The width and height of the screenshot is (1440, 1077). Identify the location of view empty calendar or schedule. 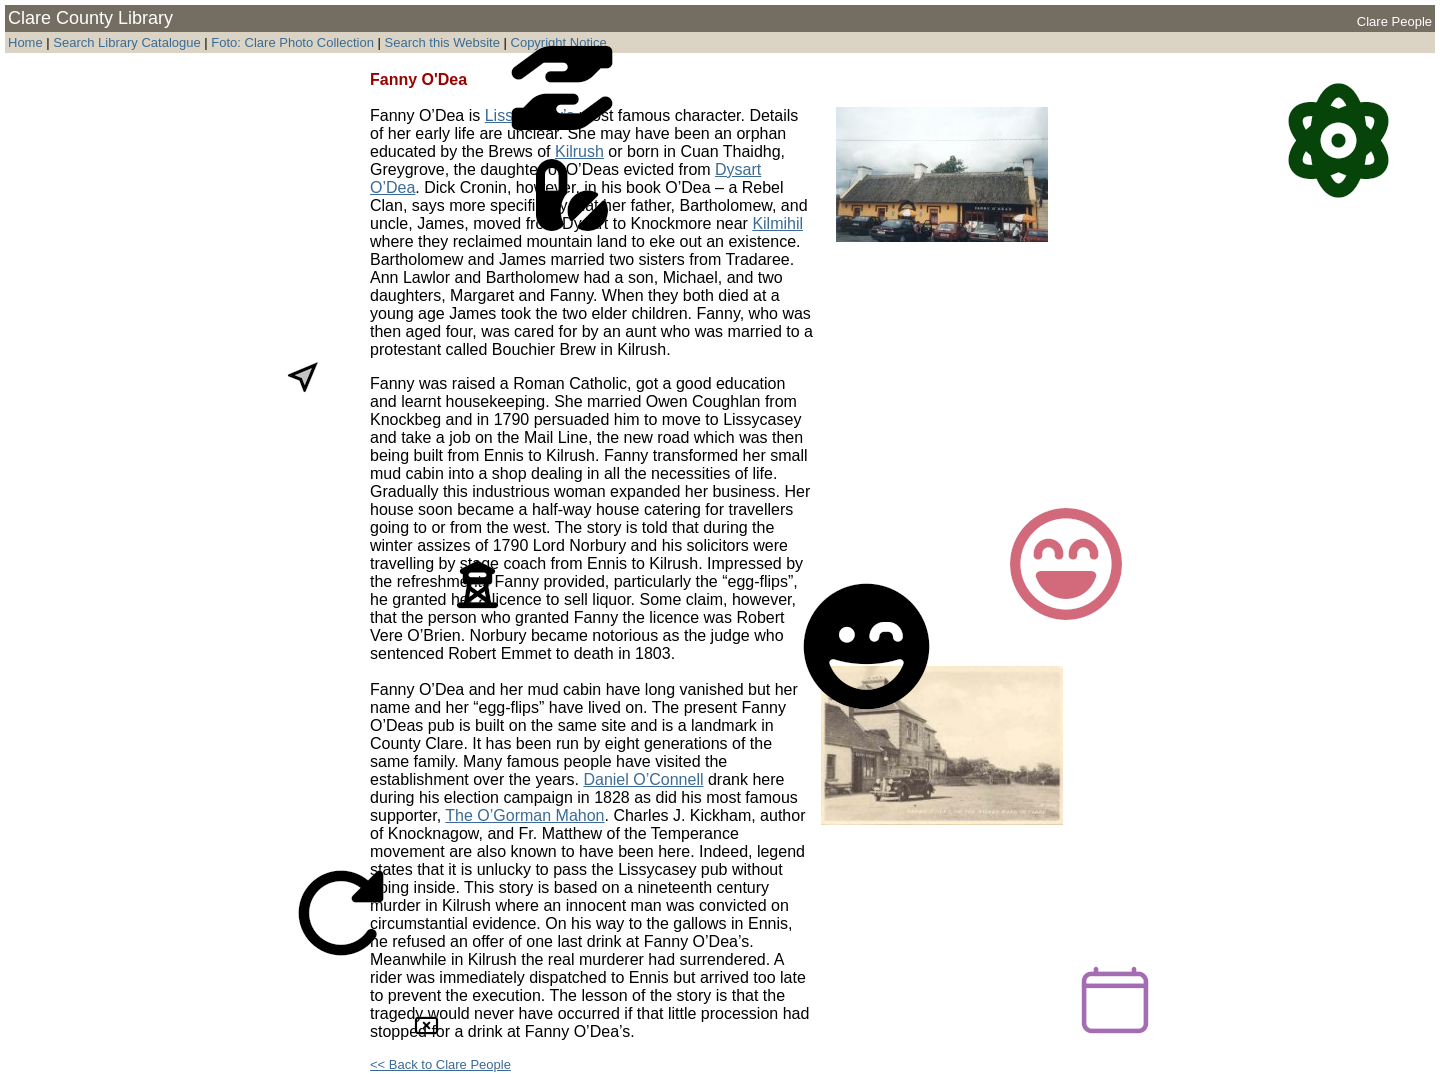
(1115, 1000).